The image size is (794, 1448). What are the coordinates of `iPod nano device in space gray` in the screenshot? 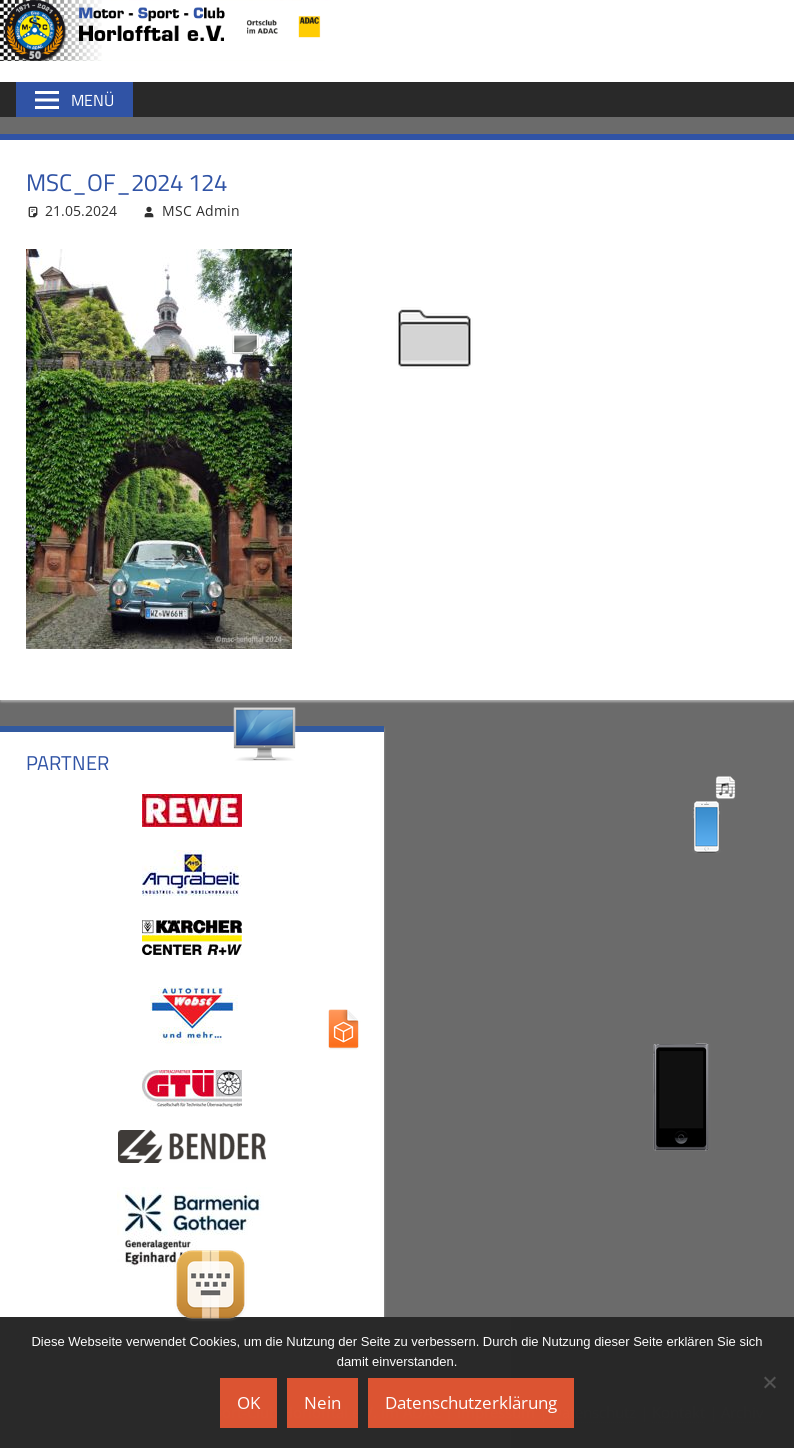 It's located at (681, 1097).